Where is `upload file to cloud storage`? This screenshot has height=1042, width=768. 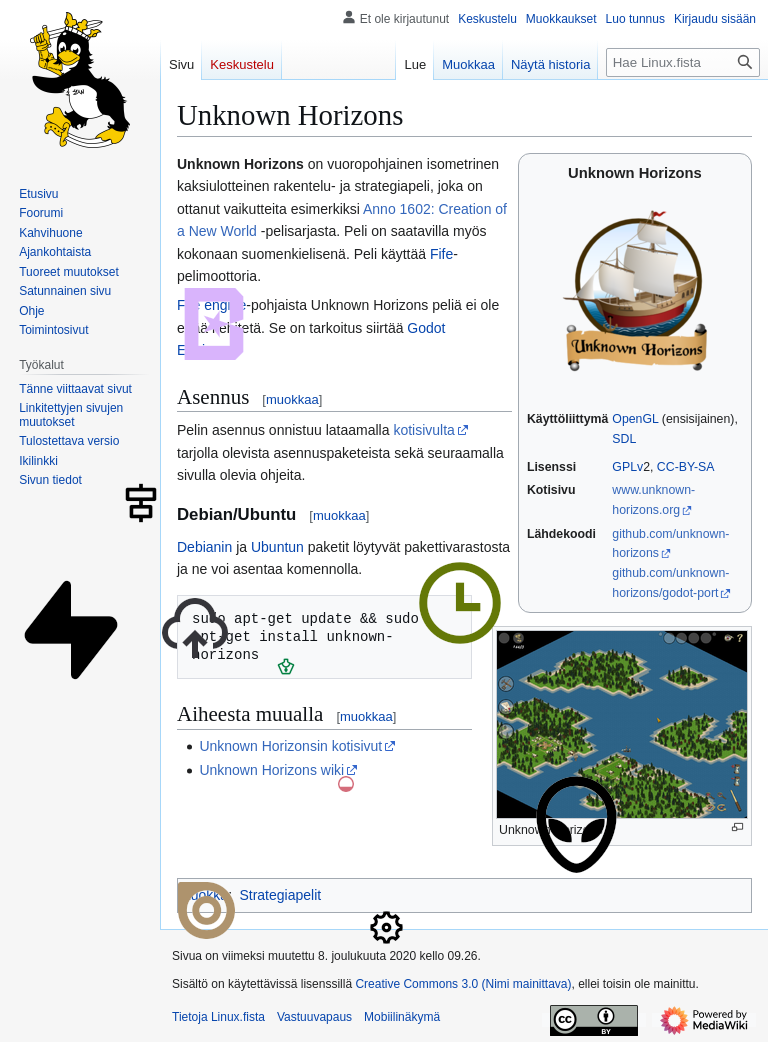
upload file to cloud storage is located at coordinates (195, 628).